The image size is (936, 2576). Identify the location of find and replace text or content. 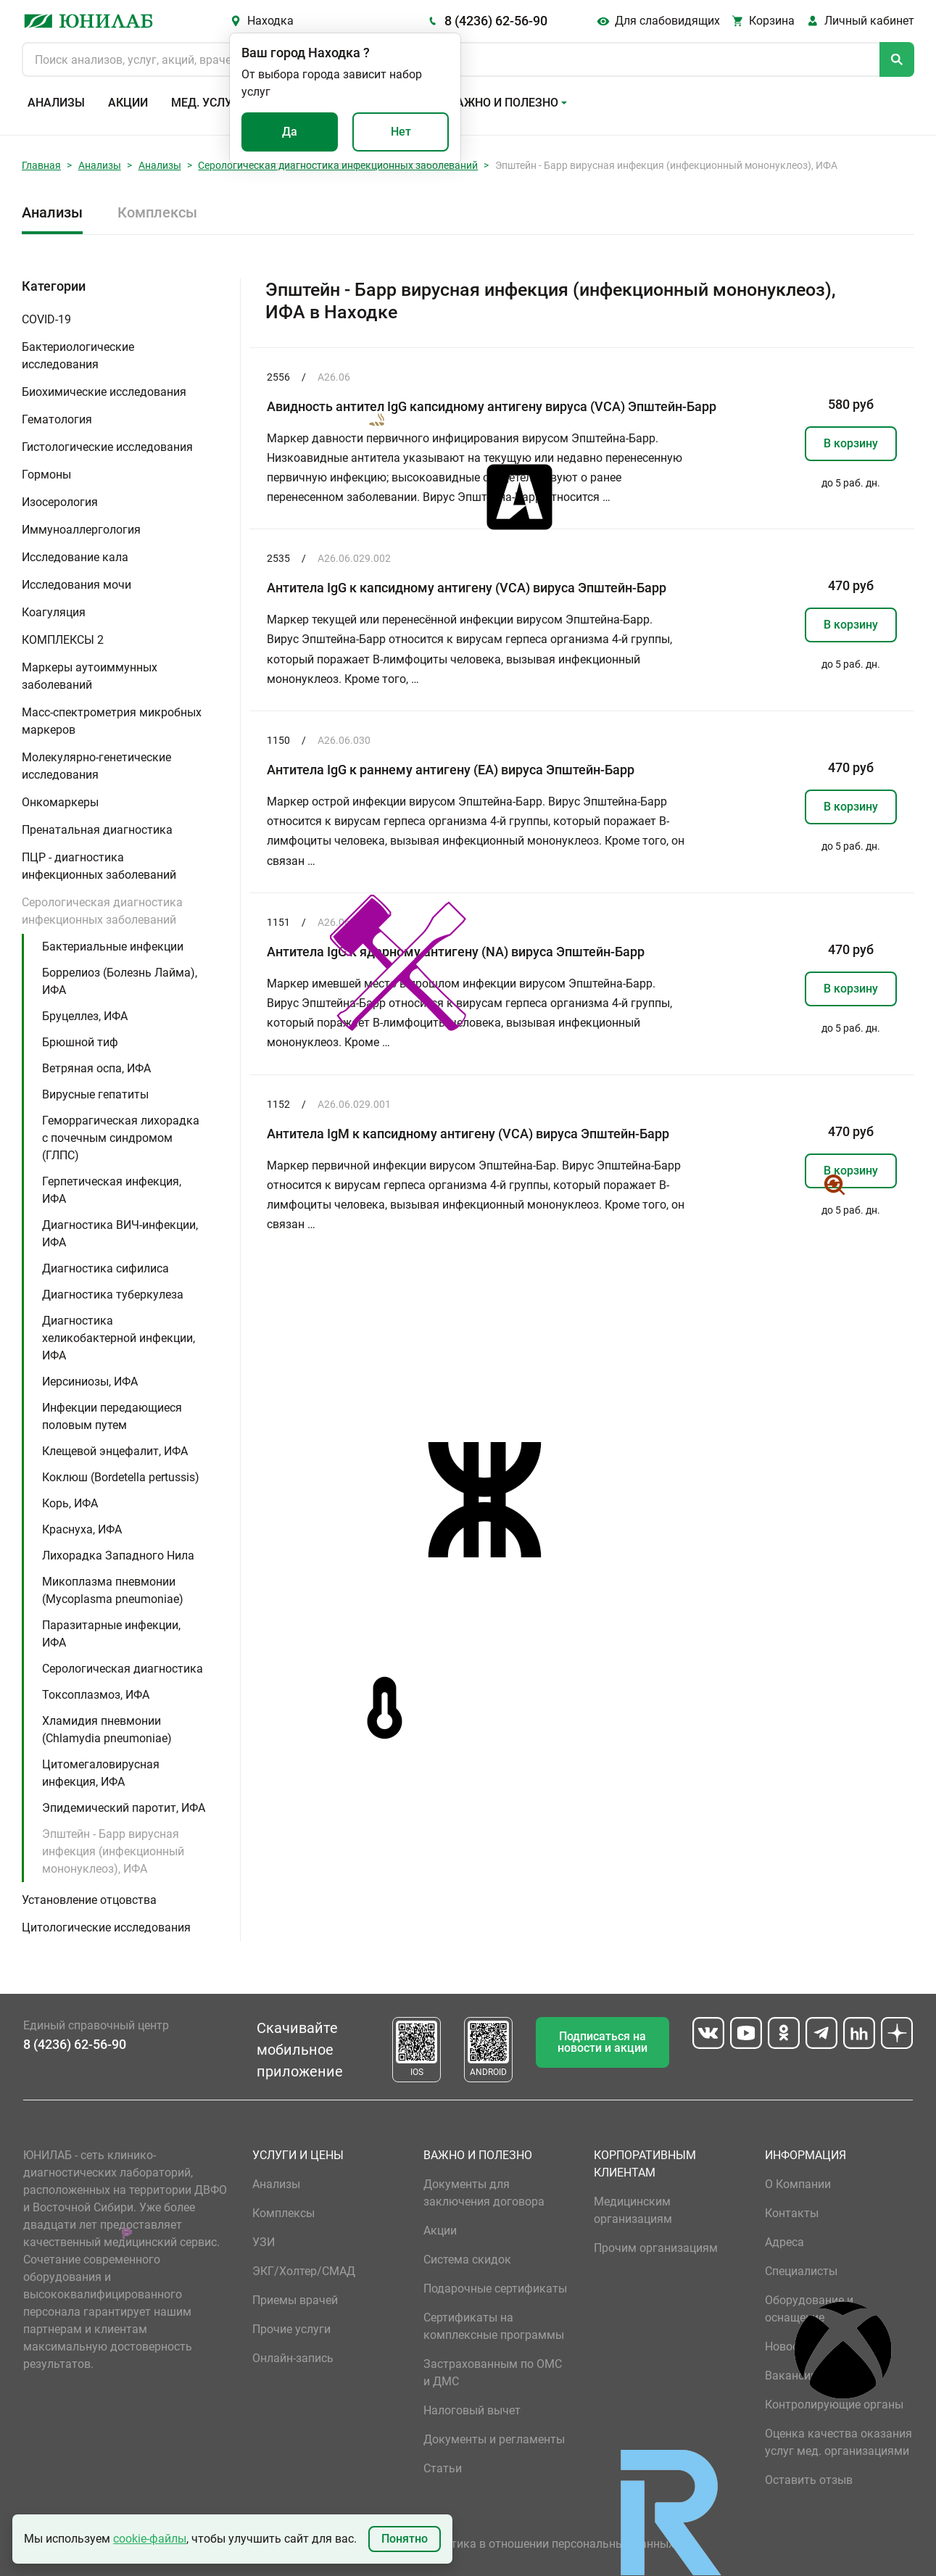
(834, 1185).